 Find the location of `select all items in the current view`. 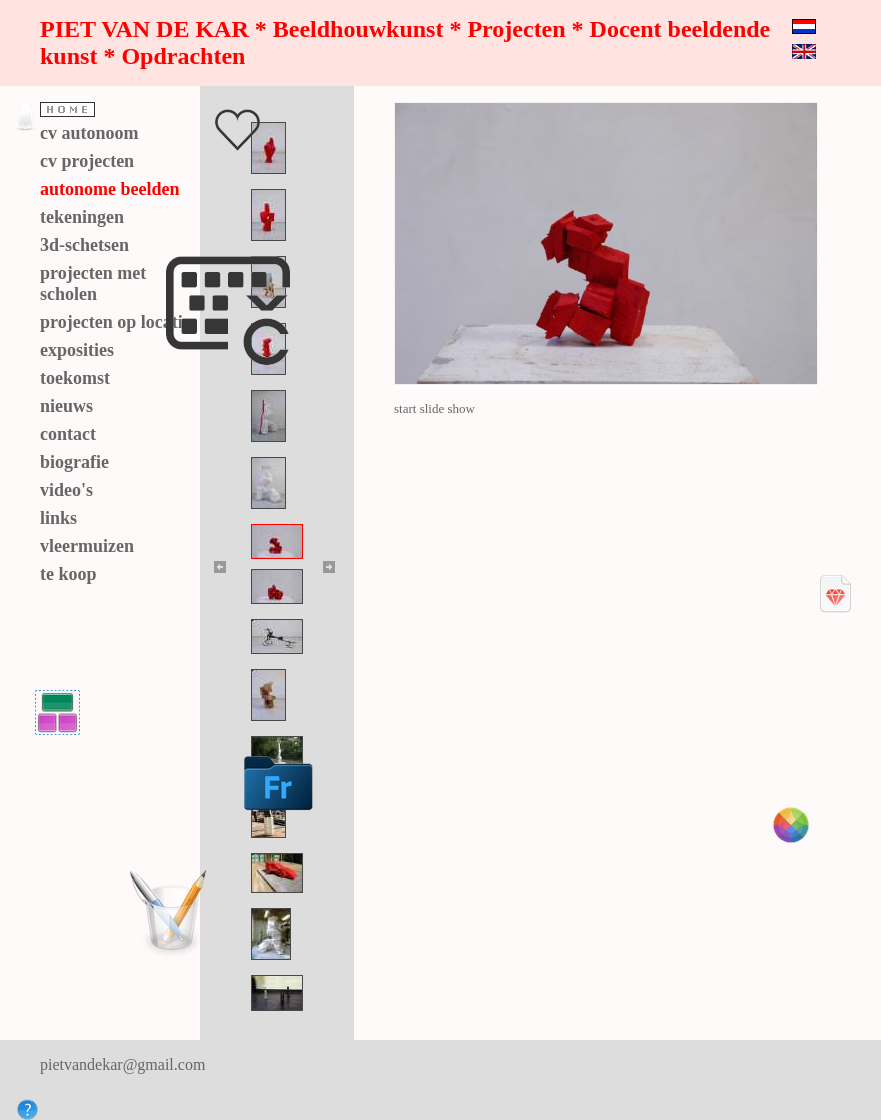

select all items in the current view is located at coordinates (57, 712).